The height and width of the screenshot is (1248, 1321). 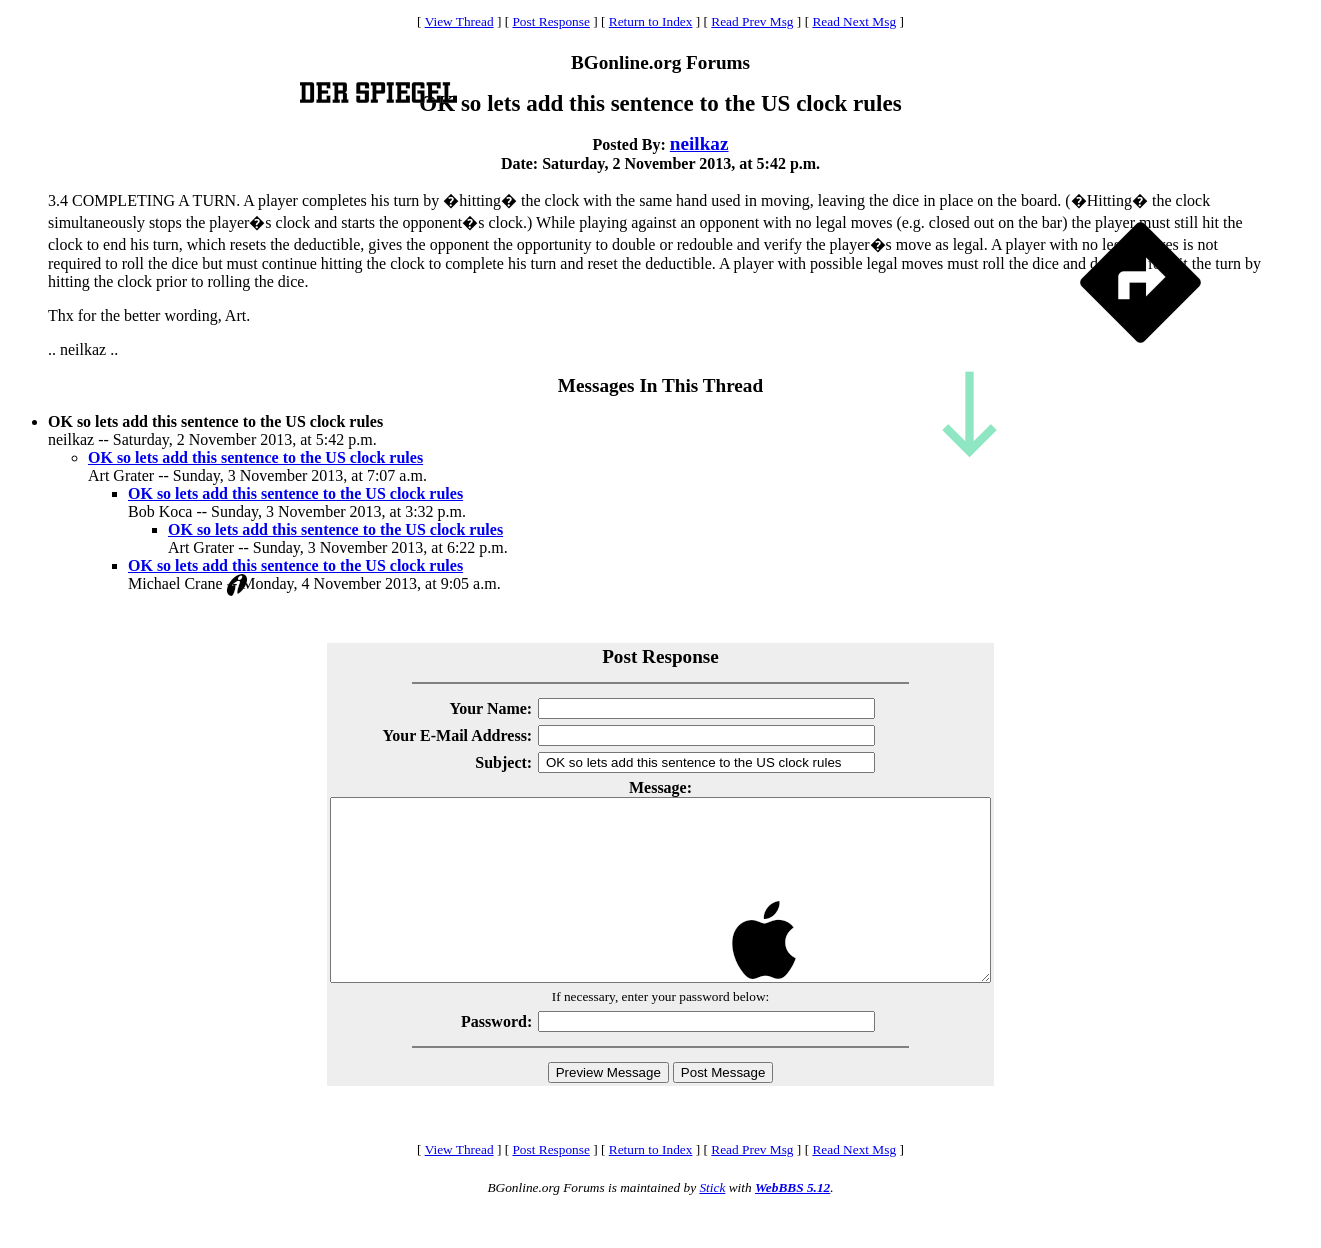 What do you see at coordinates (969, 414) in the screenshot?
I see `scroll down for more content` at bounding box center [969, 414].